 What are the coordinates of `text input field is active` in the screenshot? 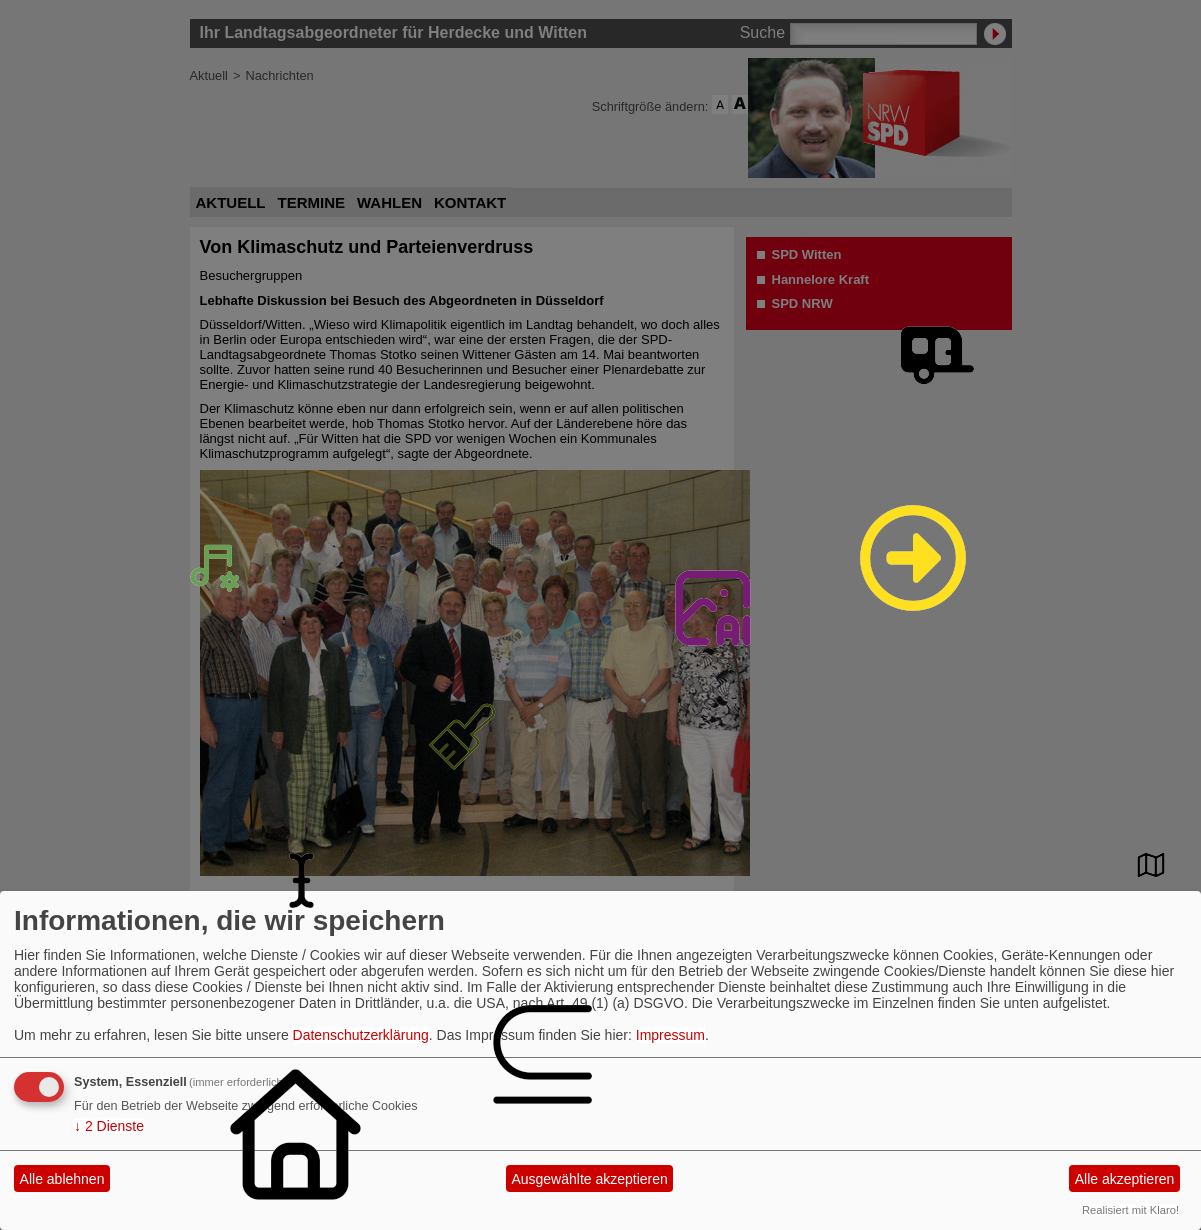 It's located at (301, 880).